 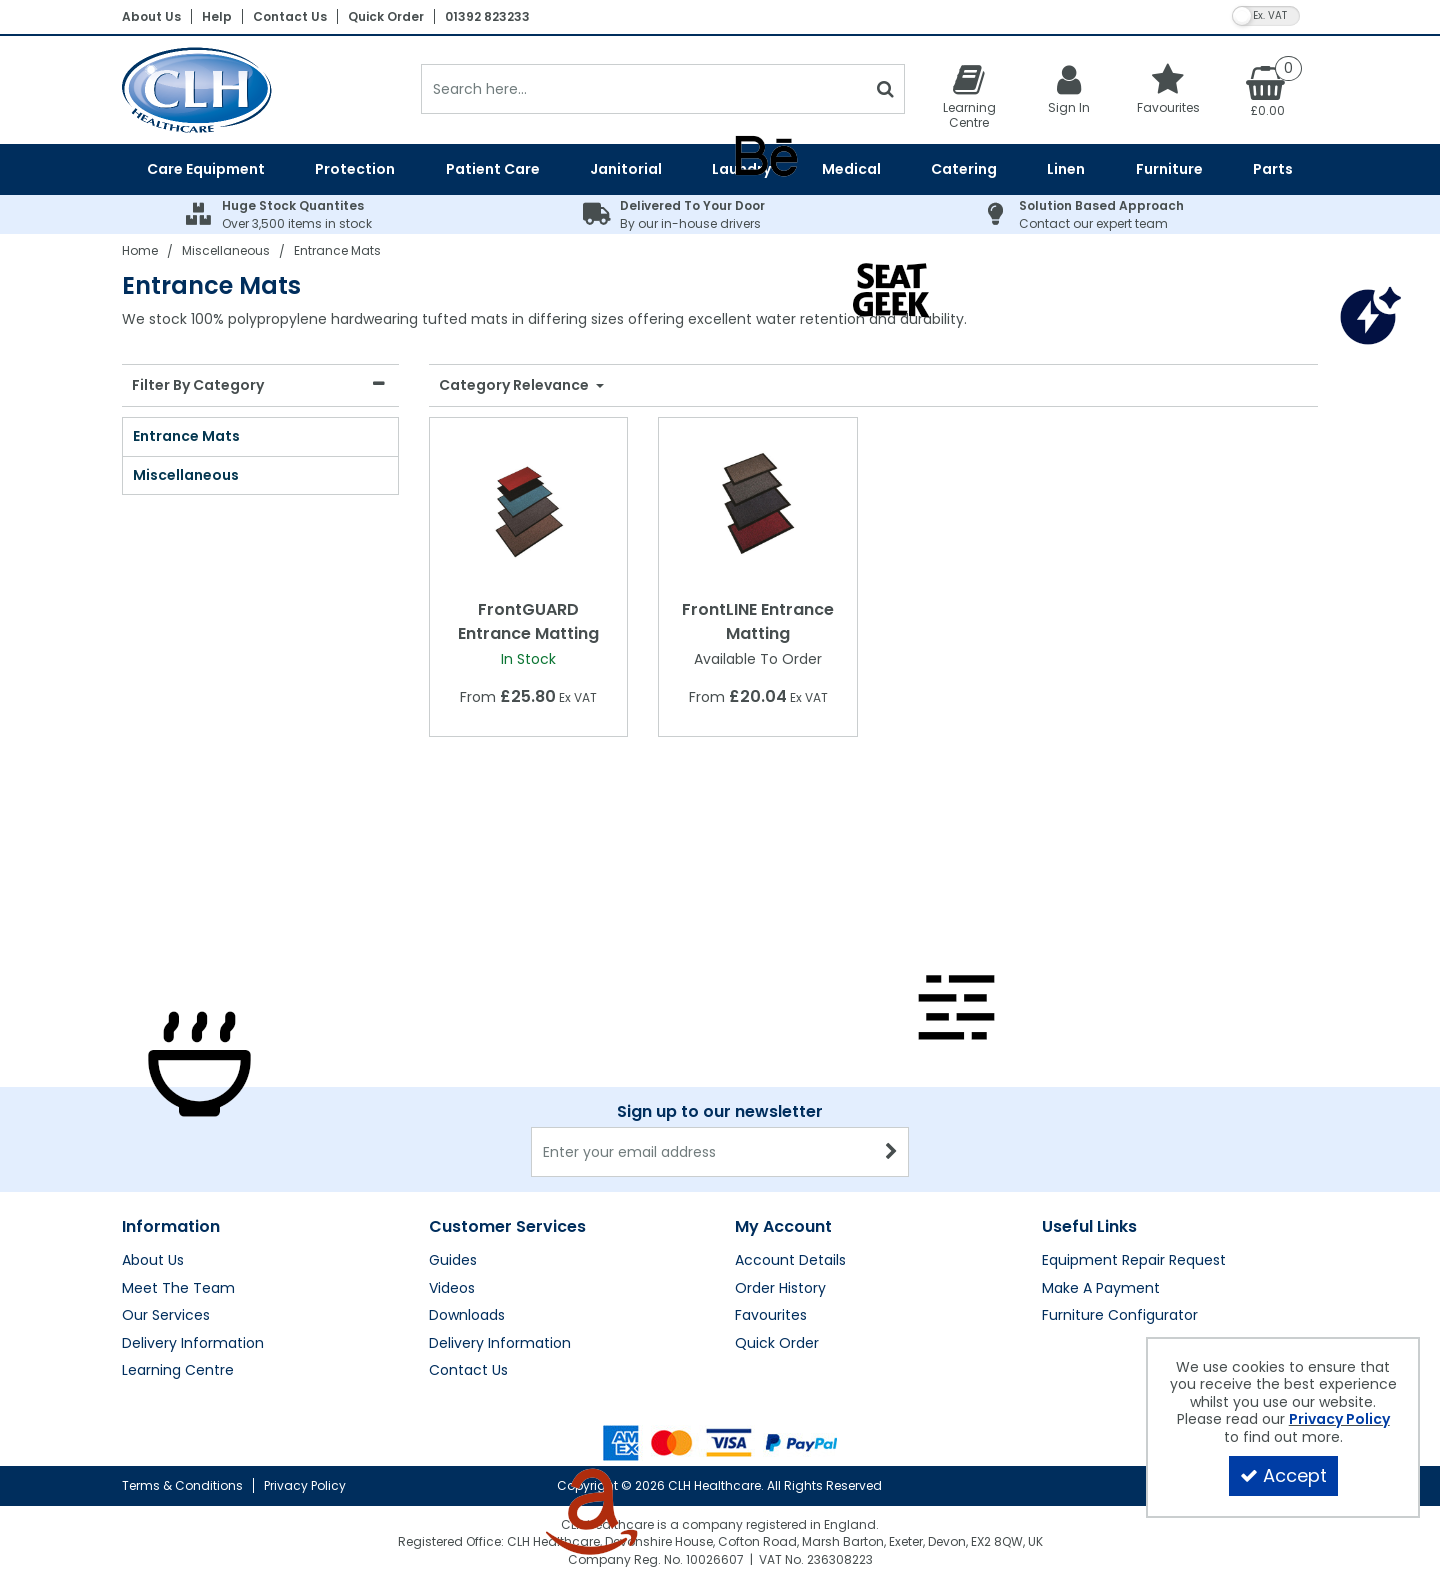 I want to click on open the Amazon app, so click(x=590, y=1507).